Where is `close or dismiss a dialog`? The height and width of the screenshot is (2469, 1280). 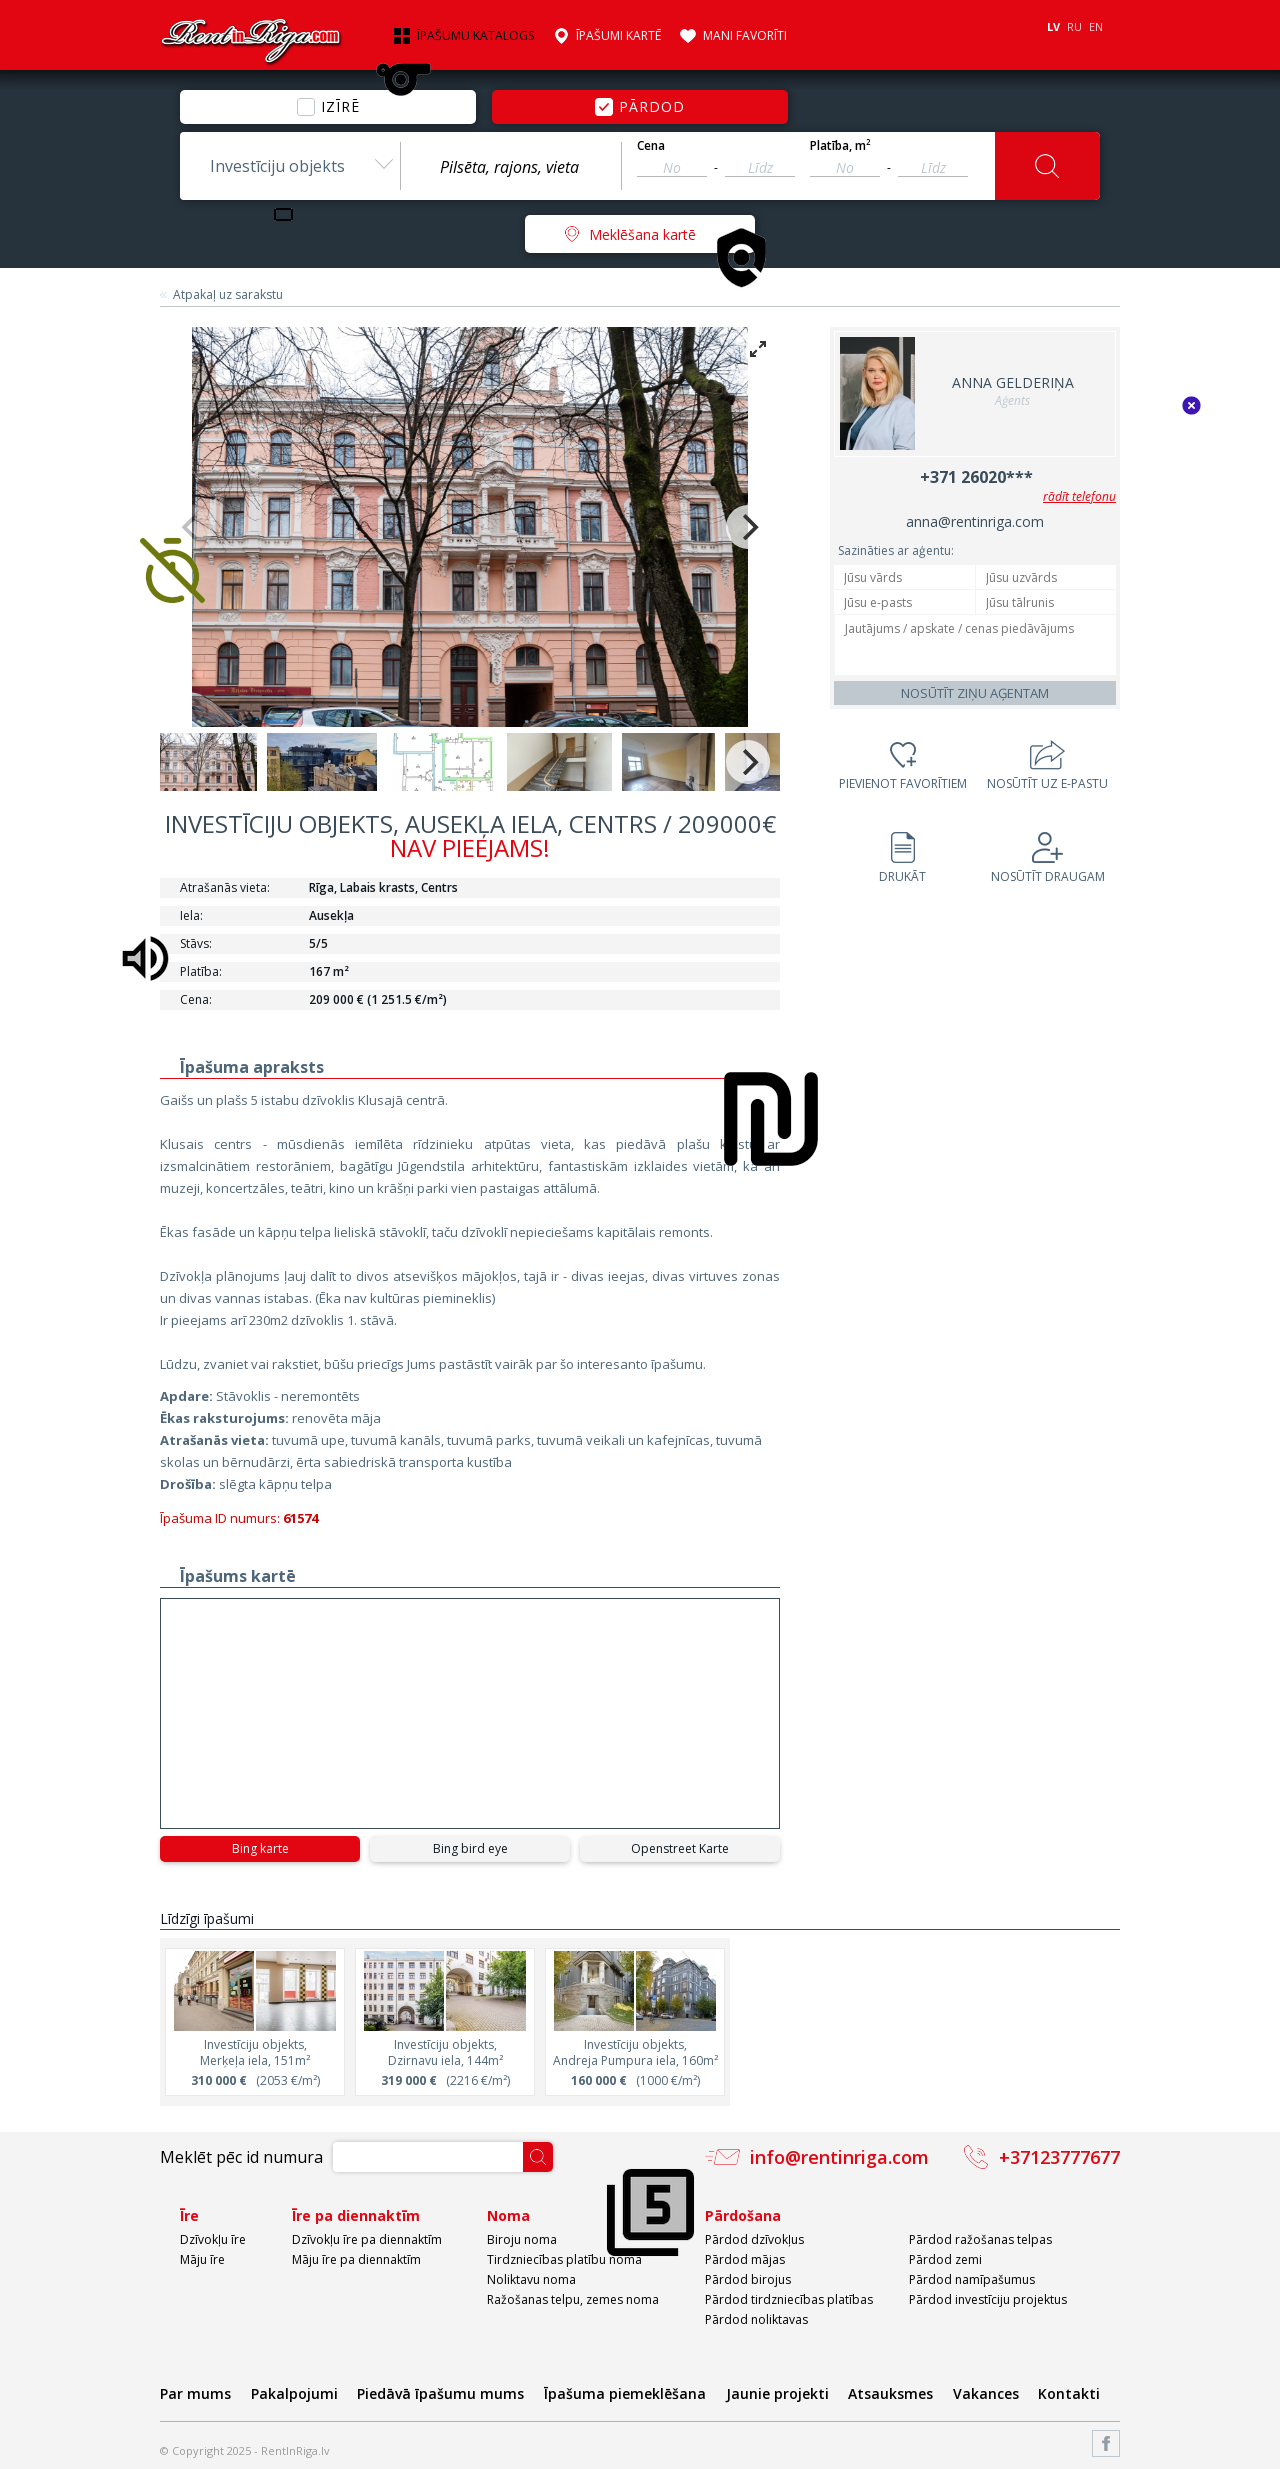
close or dismiss a dialog is located at coordinates (1191, 405).